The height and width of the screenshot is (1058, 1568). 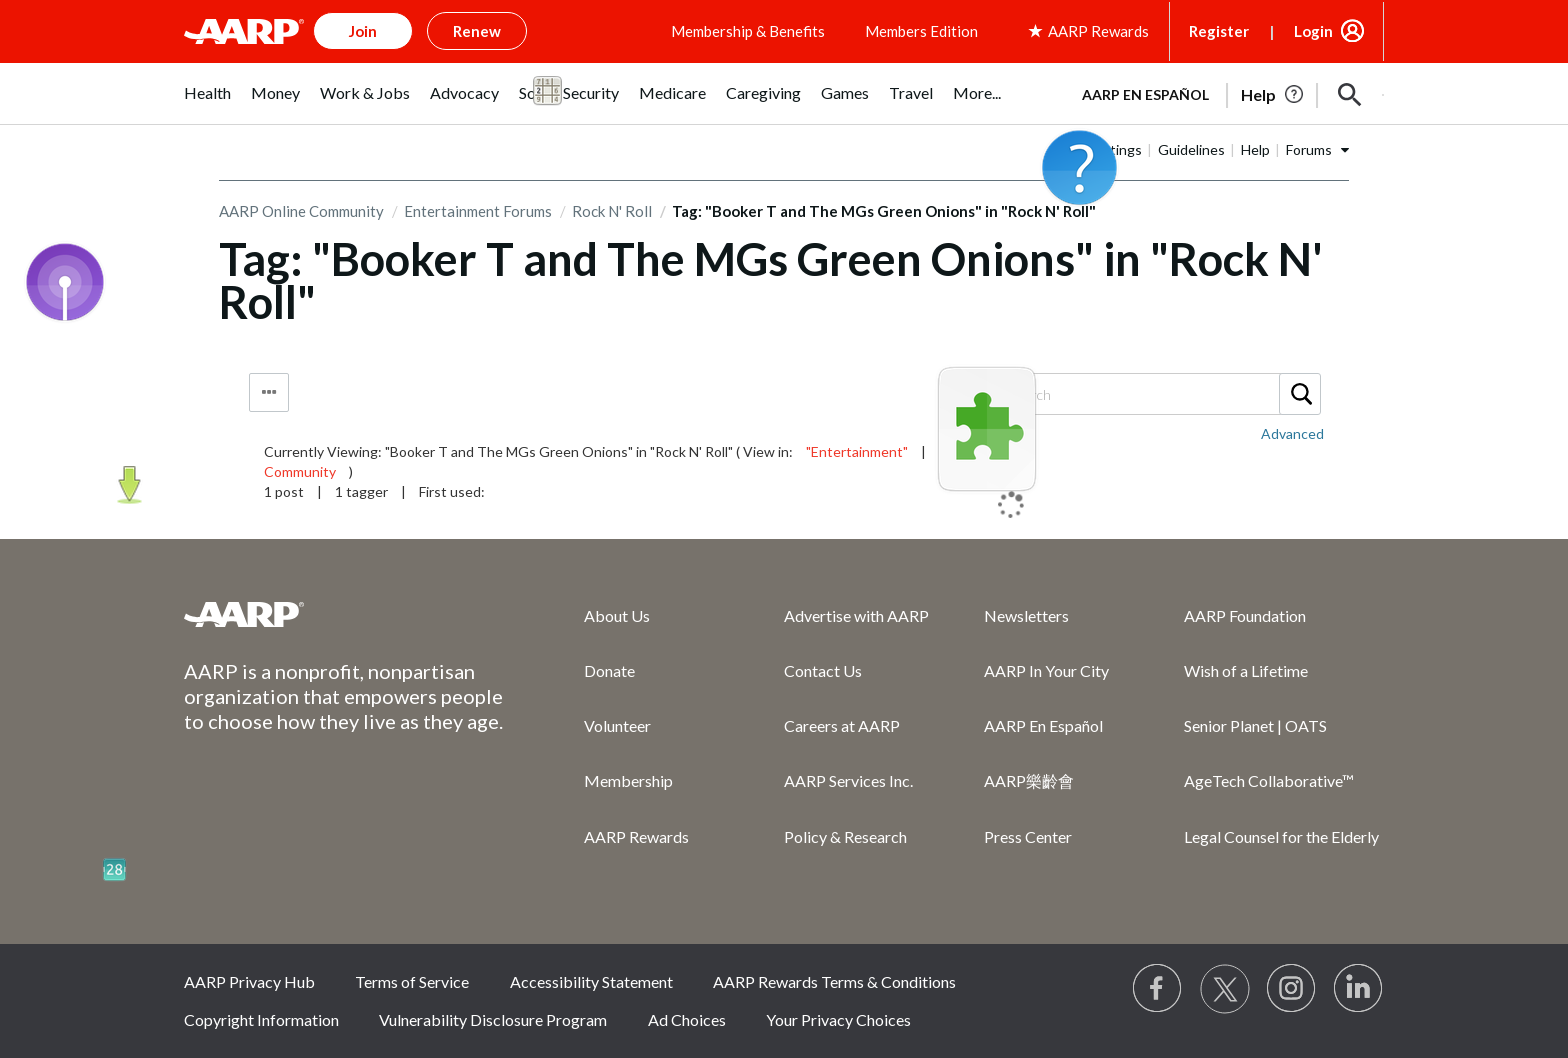 What do you see at coordinates (1079, 167) in the screenshot?
I see `open help documentation` at bounding box center [1079, 167].